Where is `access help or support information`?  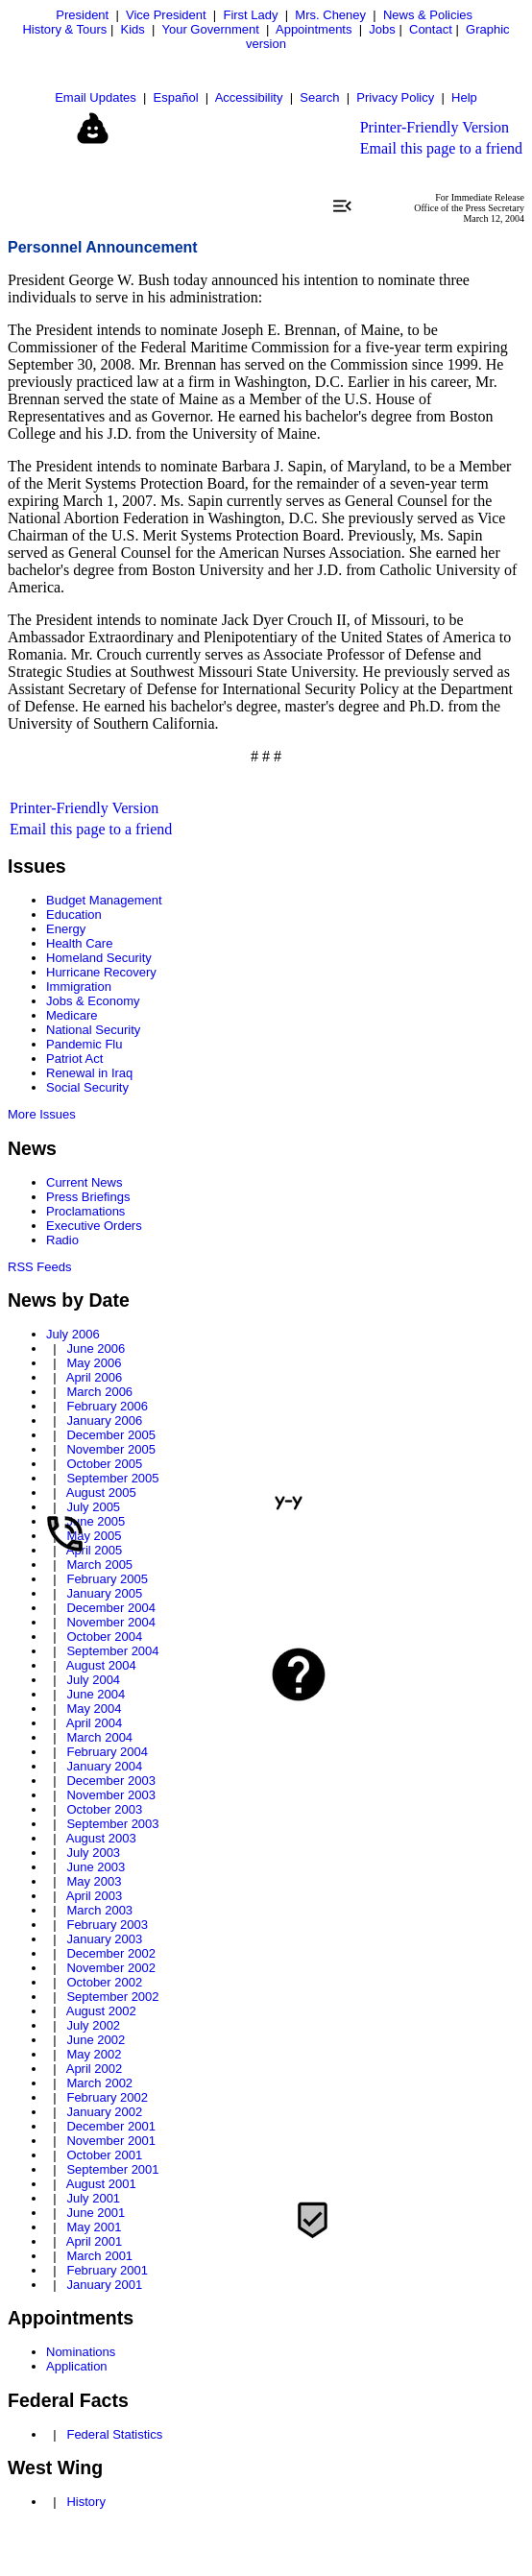 access help or support information is located at coordinates (299, 1674).